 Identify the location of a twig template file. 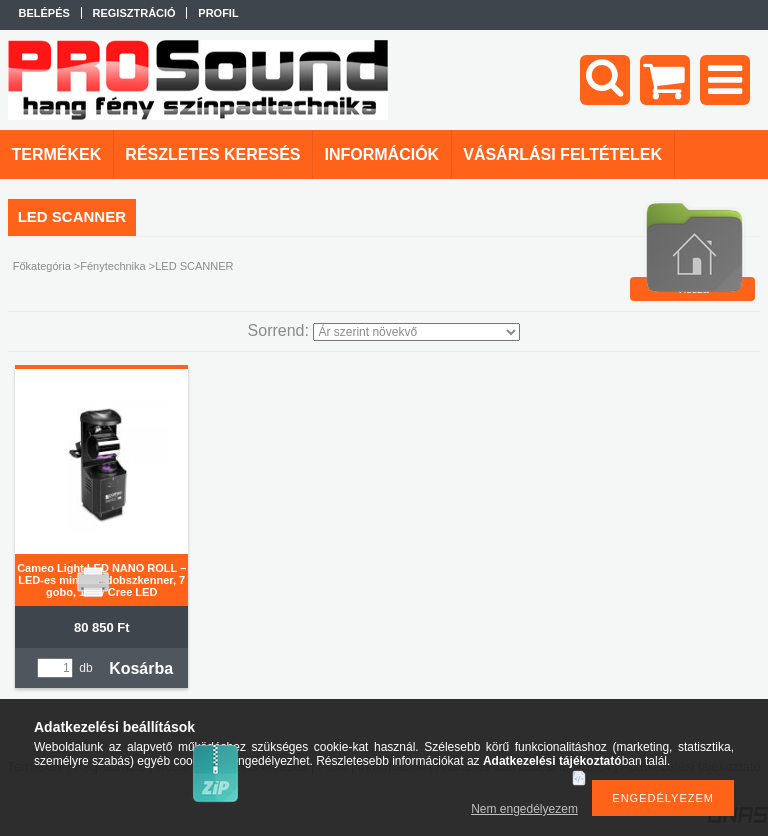
(579, 778).